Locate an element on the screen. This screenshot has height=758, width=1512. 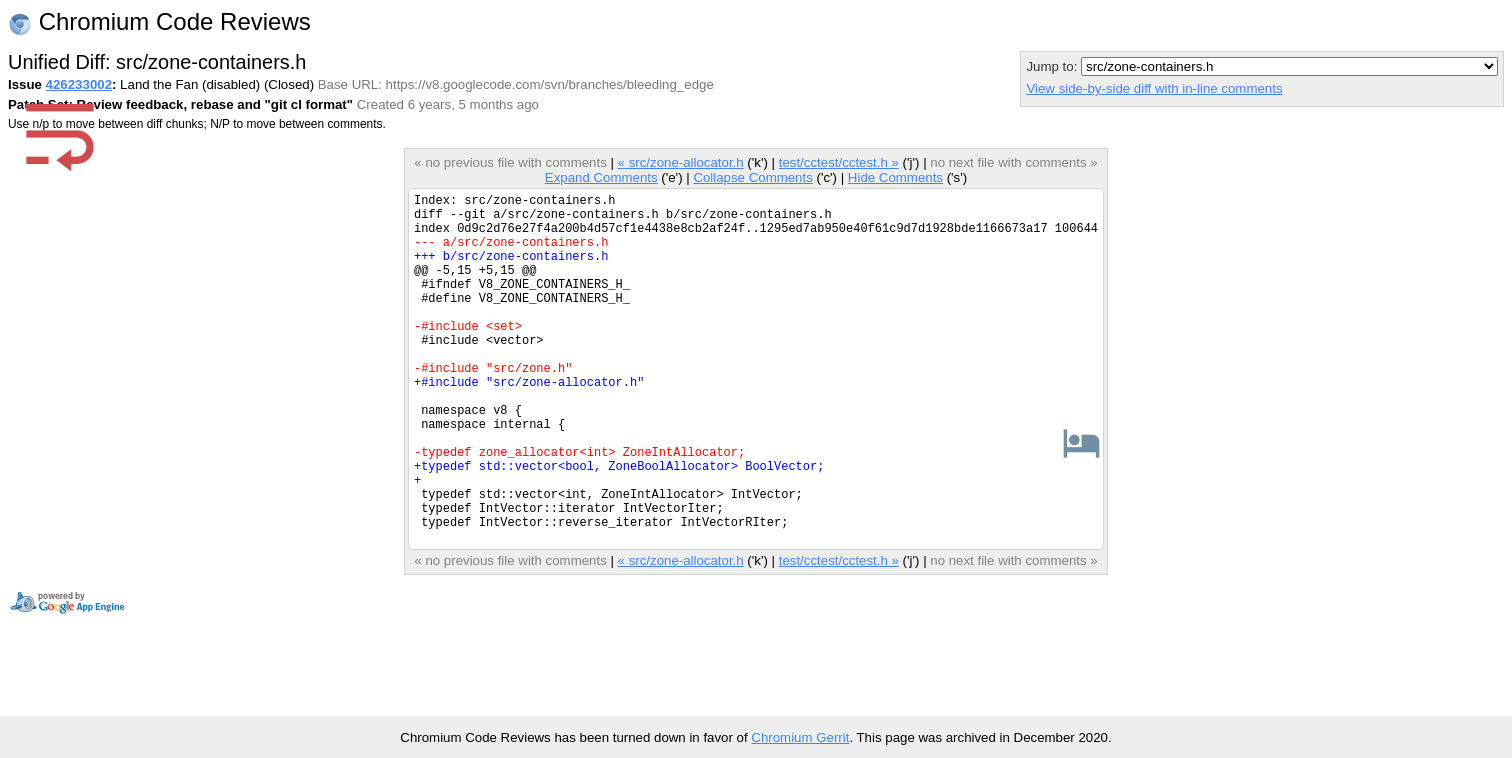
find nearby hotels or accommodations is located at coordinates (1081, 443).